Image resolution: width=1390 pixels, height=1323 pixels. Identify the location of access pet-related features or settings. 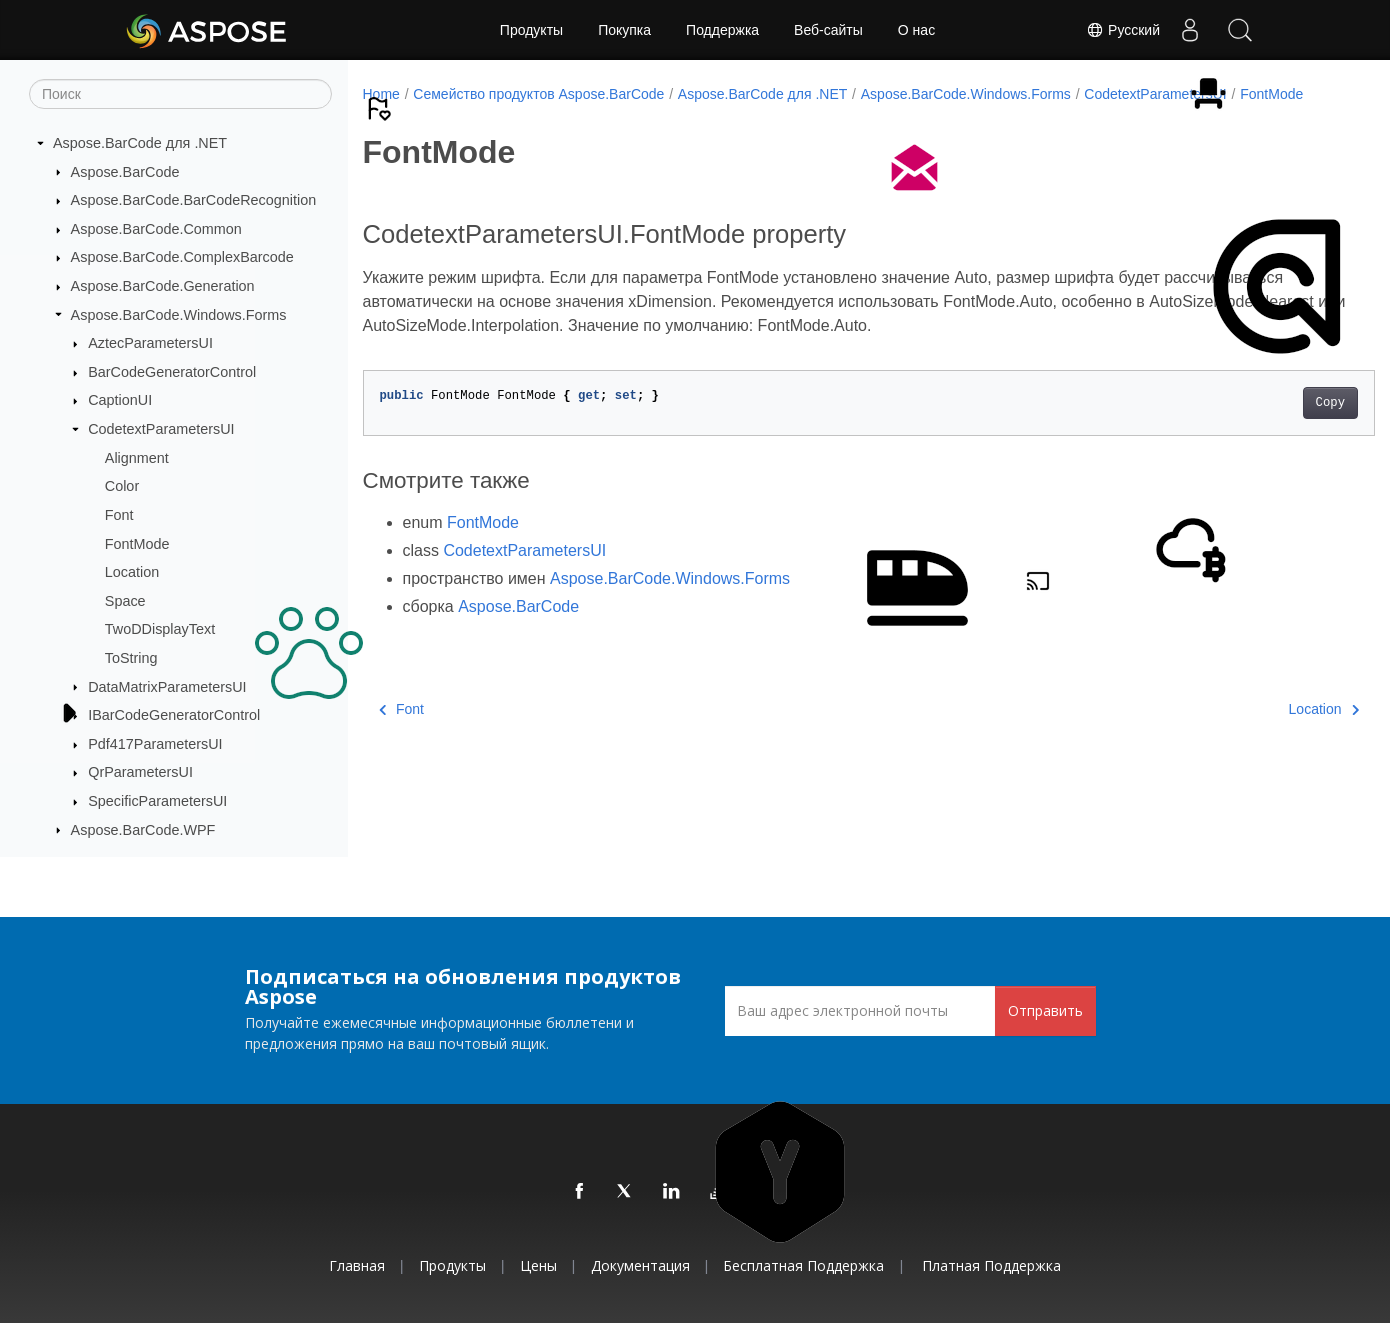
(309, 653).